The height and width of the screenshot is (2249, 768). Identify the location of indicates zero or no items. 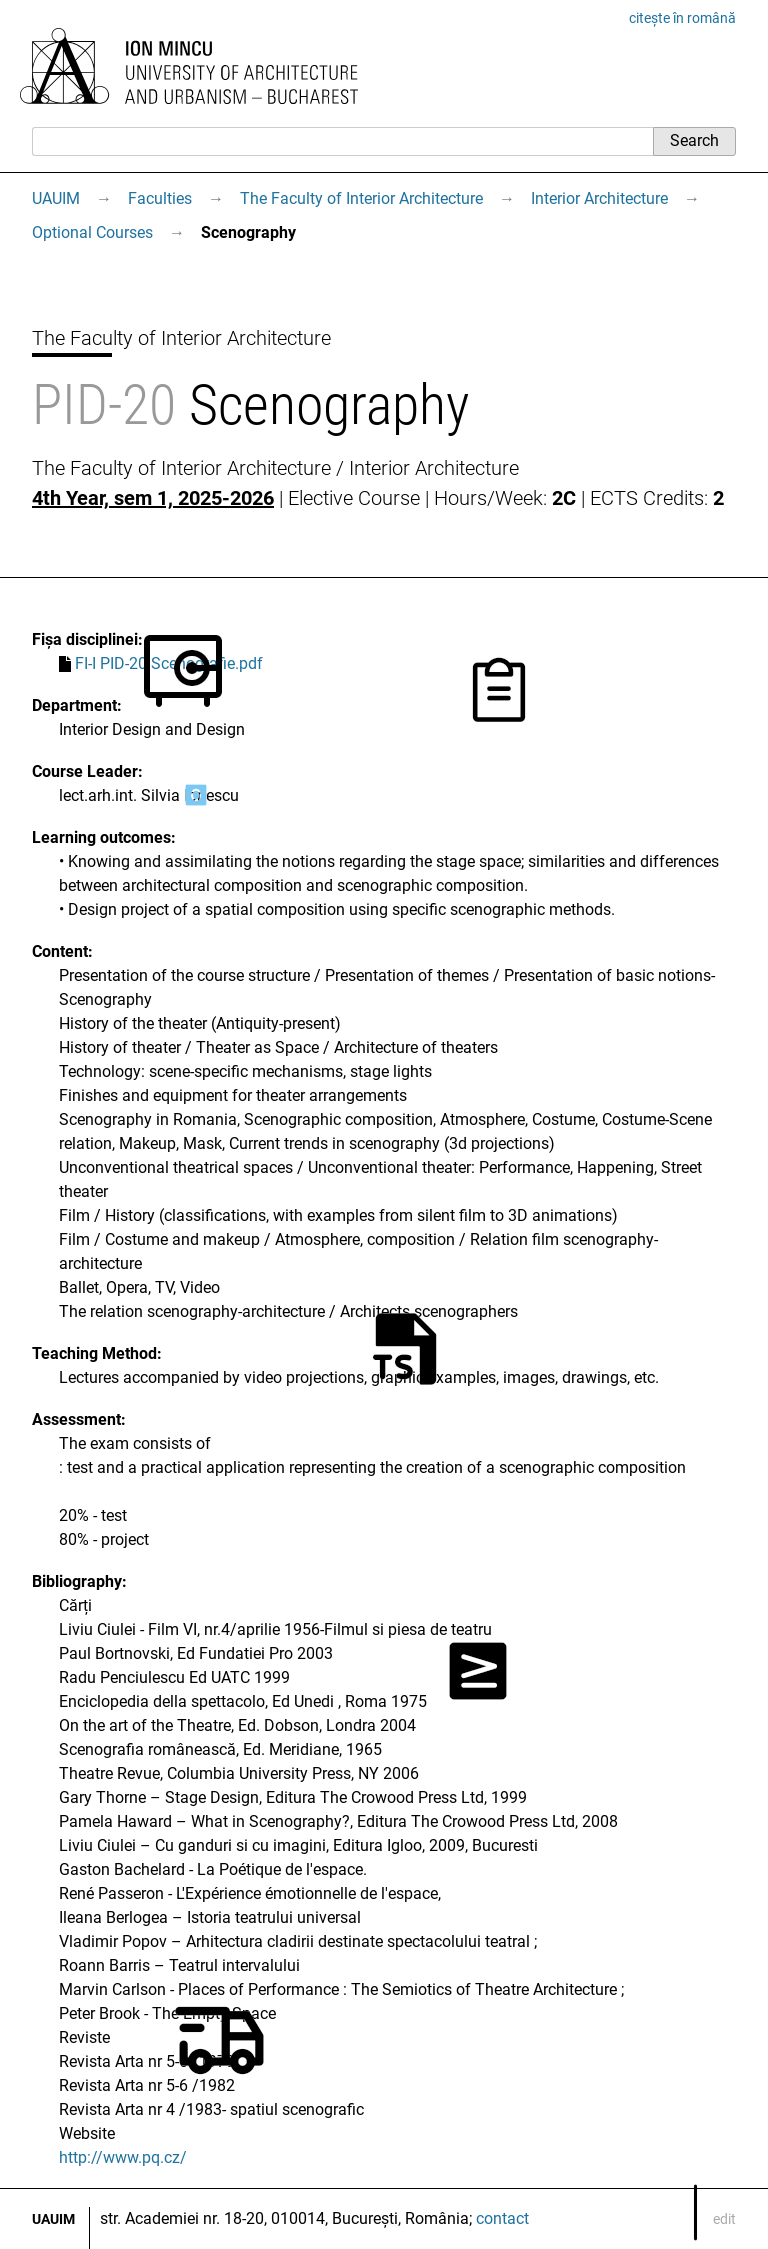
(196, 795).